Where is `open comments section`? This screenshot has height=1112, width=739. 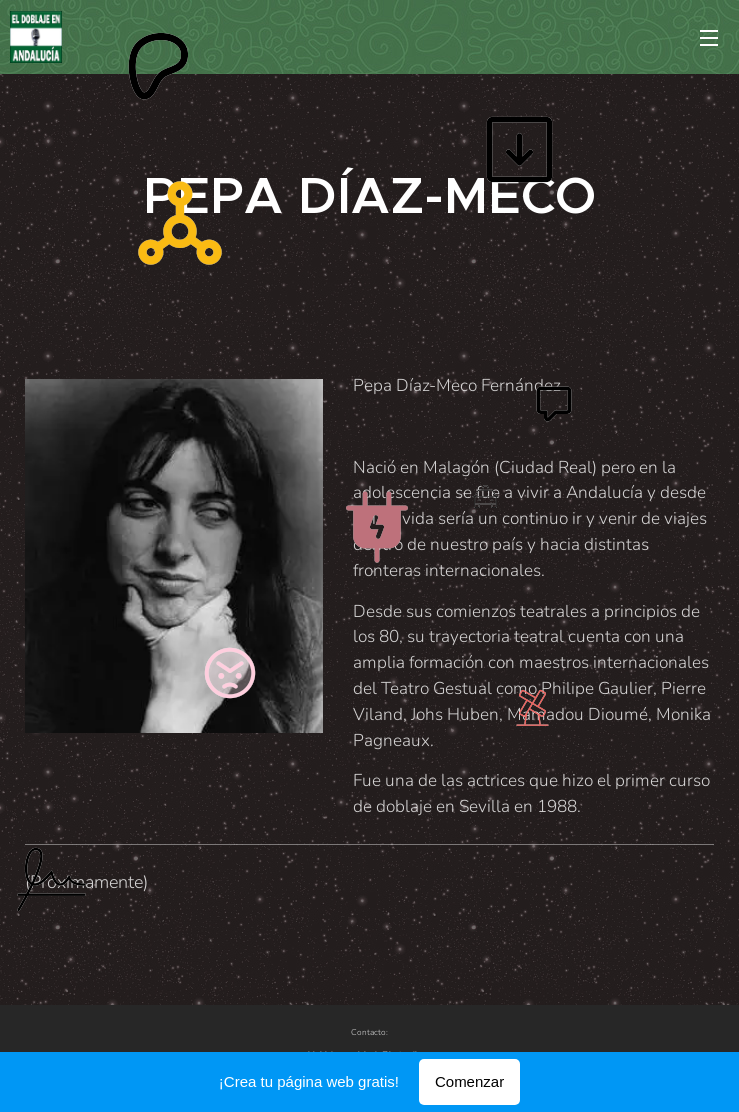 open comments section is located at coordinates (554, 404).